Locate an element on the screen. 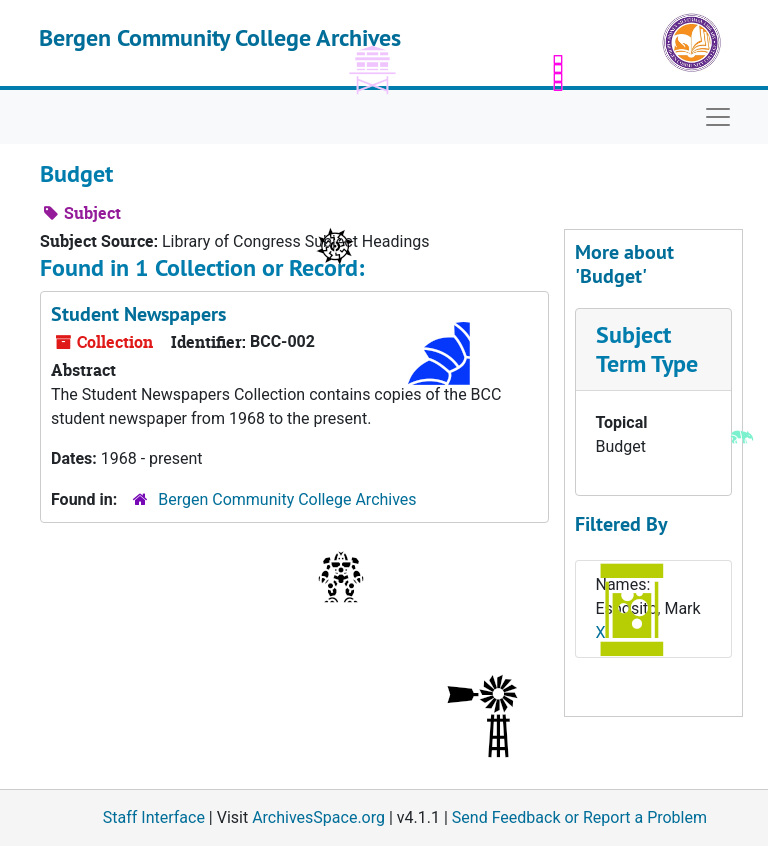 Image resolution: width=768 pixels, height=846 pixels. indicates a water tower landmark or structure is located at coordinates (372, 69).